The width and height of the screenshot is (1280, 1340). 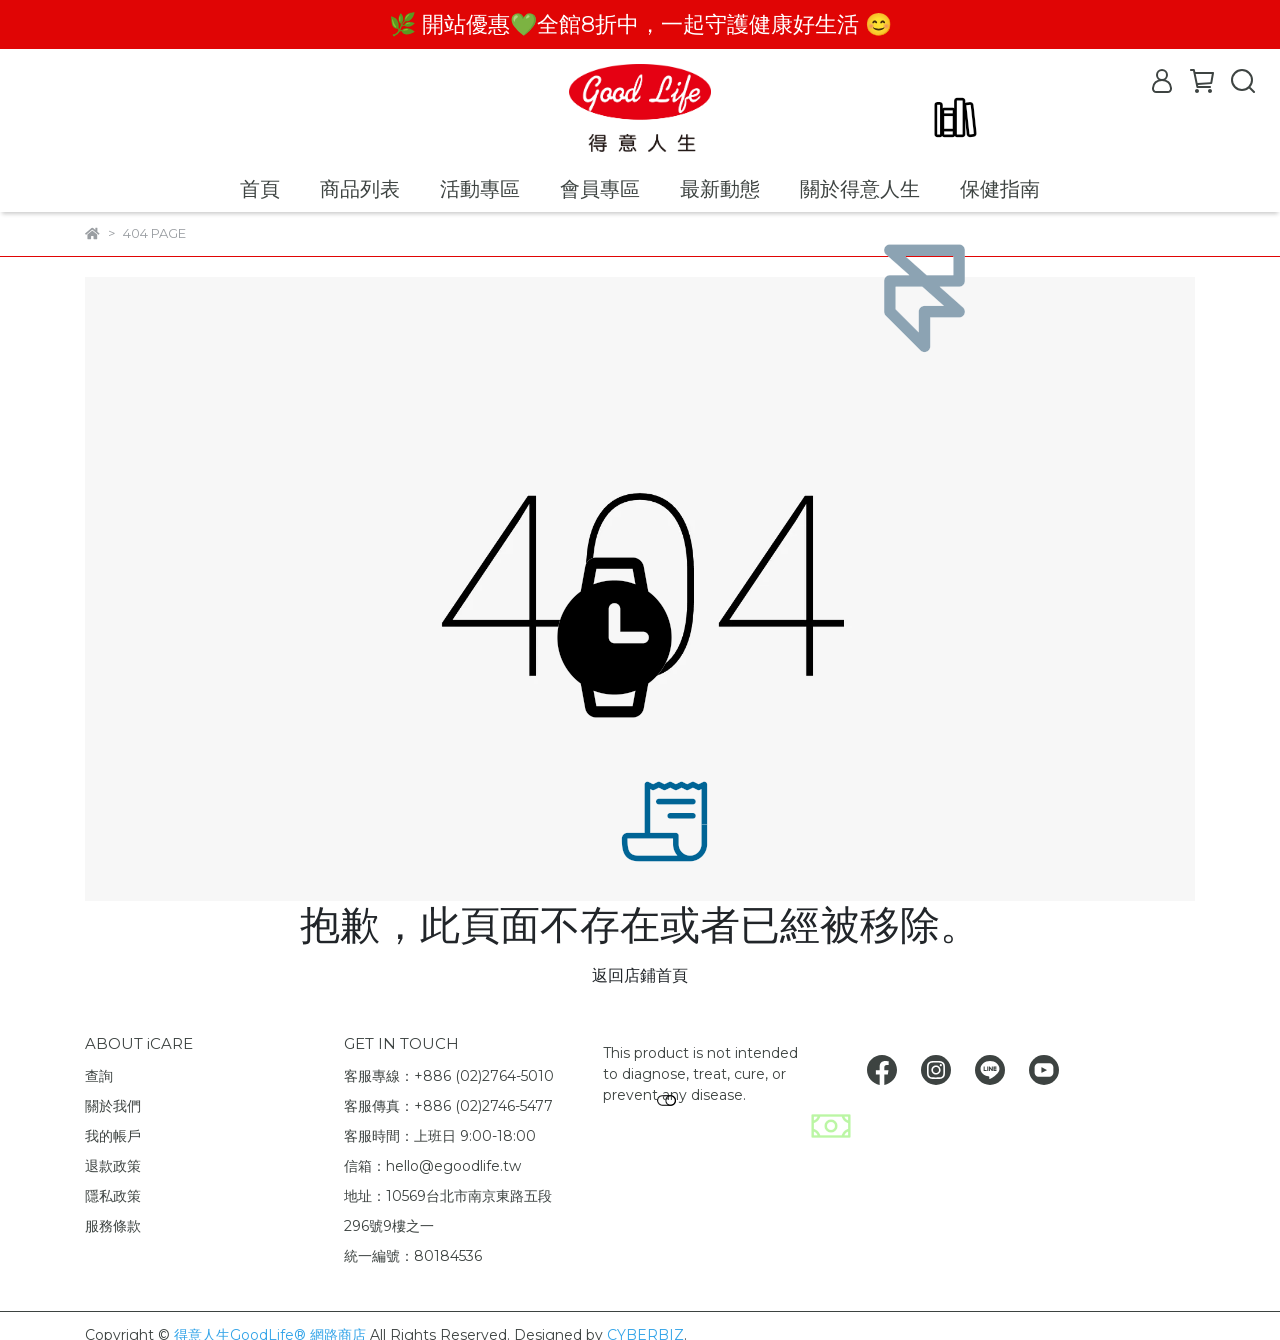 What do you see at coordinates (831, 1126) in the screenshot?
I see `view account balance or funds` at bounding box center [831, 1126].